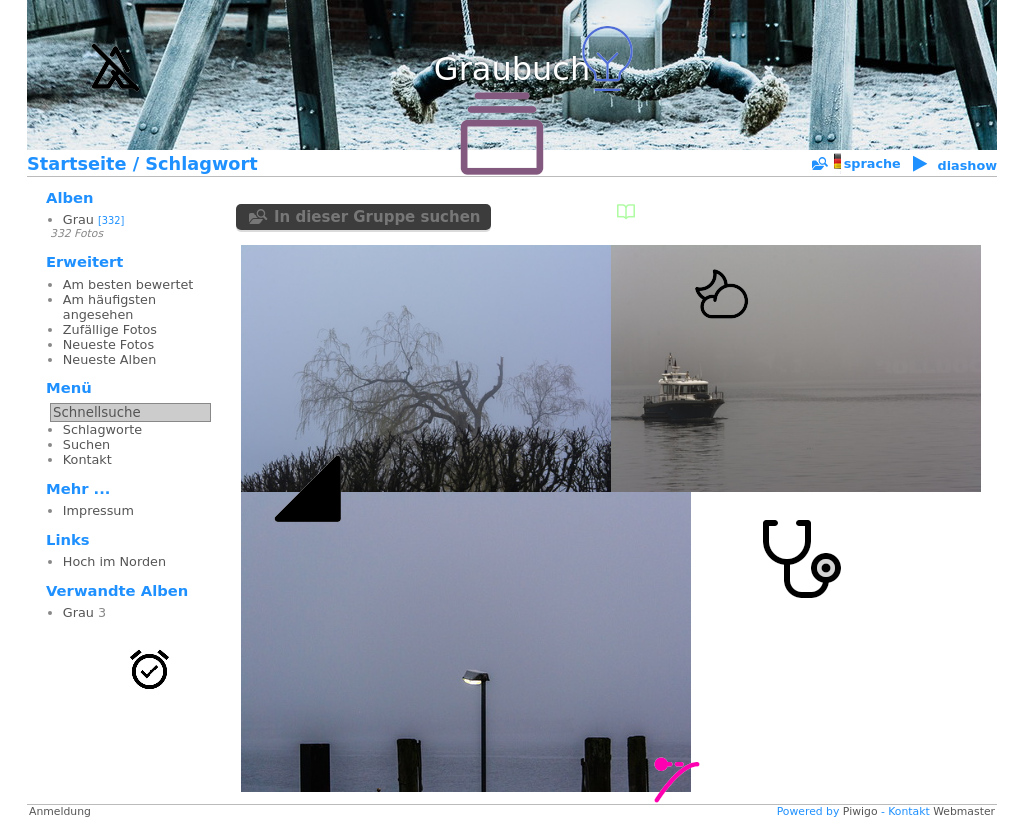 This screenshot has width=1024, height=825. What do you see at coordinates (115, 67) in the screenshot?
I see `camping site unavailable or closed` at bounding box center [115, 67].